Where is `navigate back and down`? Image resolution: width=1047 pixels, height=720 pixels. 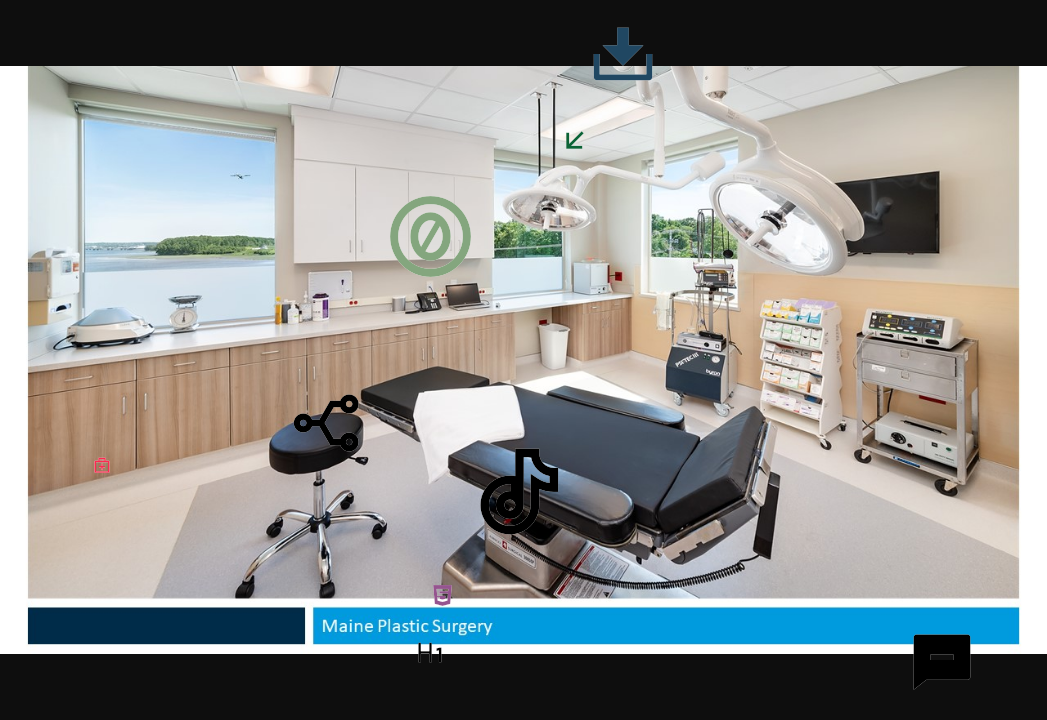
navigate back and down is located at coordinates (573, 141).